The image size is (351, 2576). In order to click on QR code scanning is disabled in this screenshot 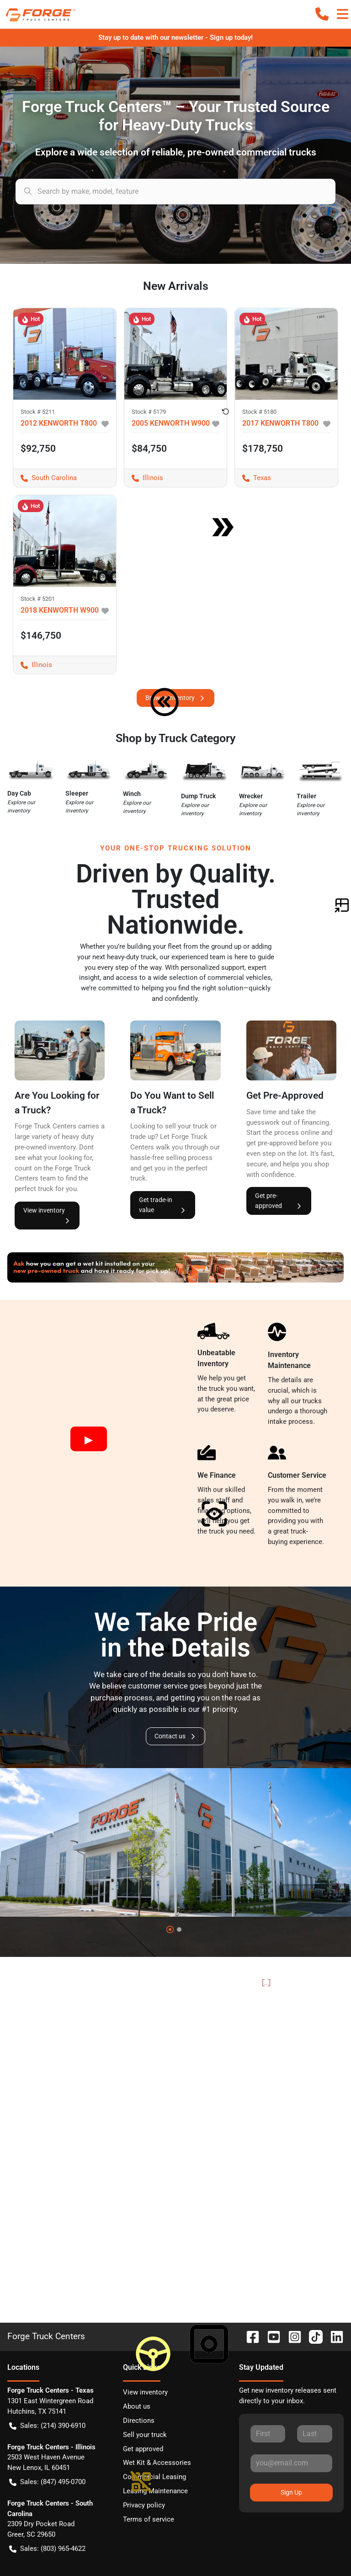, I will do `click(141, 2482)`.